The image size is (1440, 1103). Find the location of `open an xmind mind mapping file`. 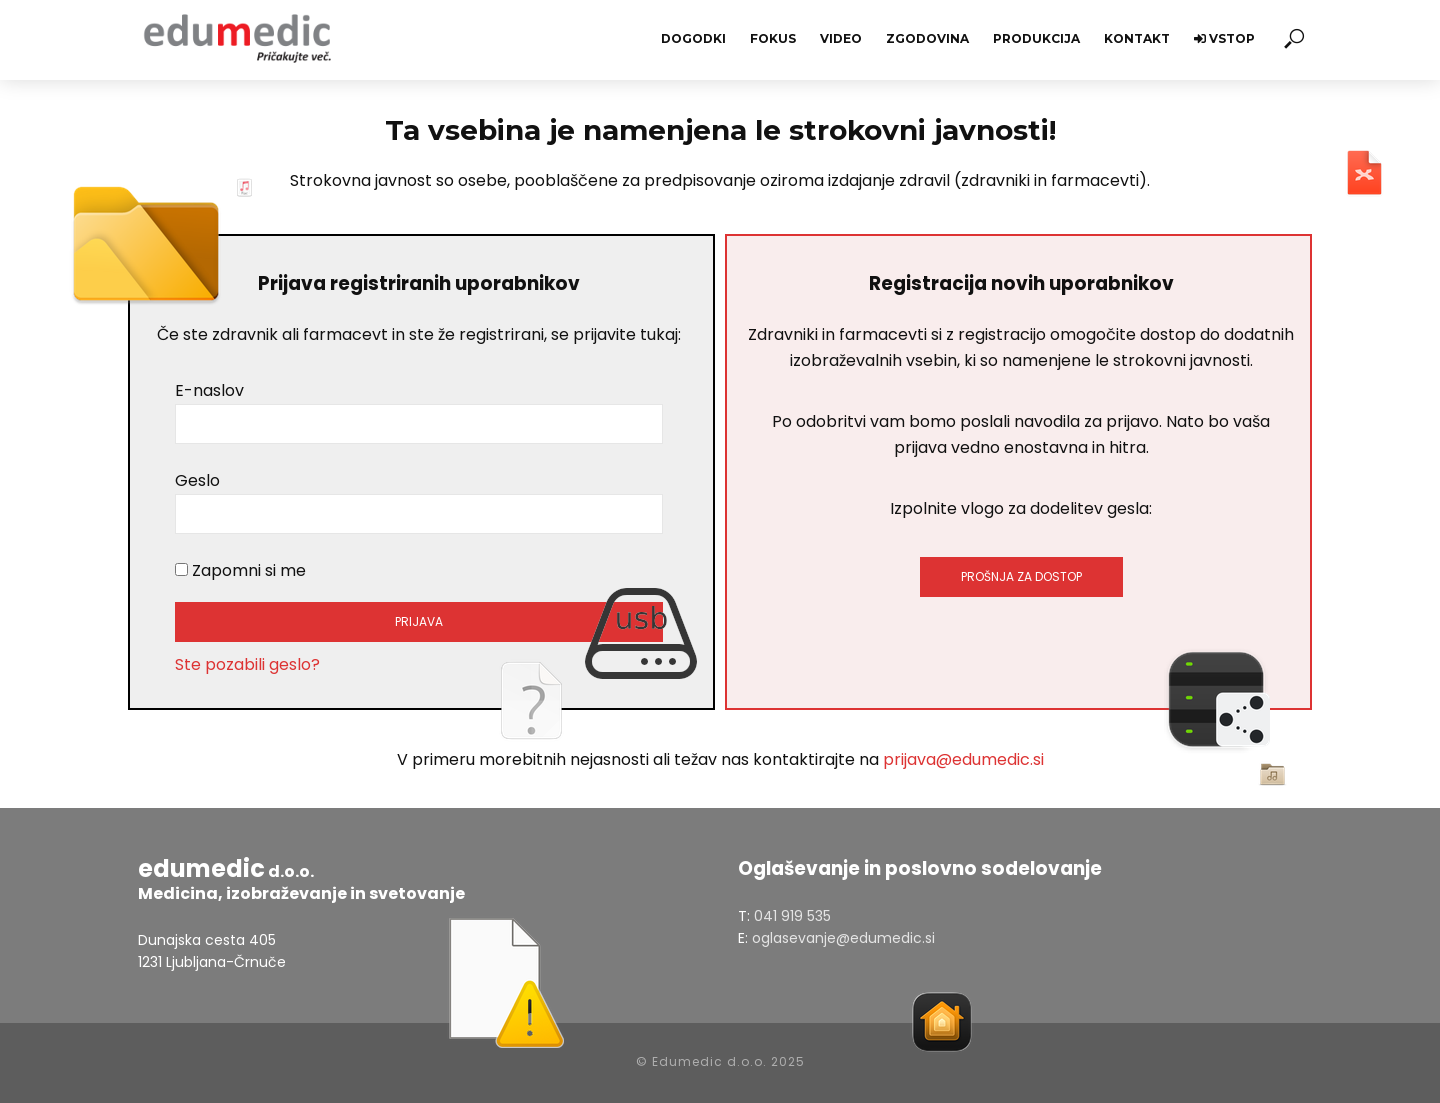

open an xmind mind mapping file is located at coordinates (1364, 173).